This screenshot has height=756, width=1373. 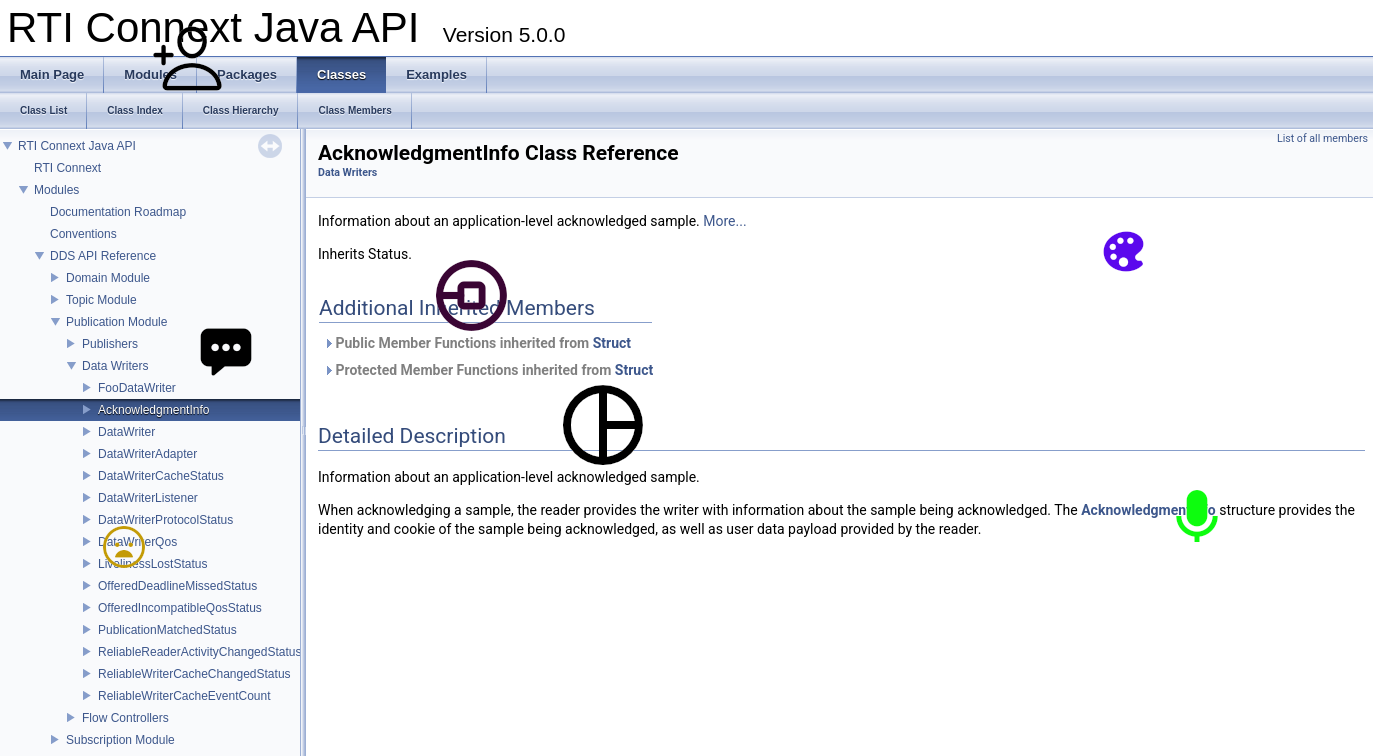 What do you see at coordinates (226, 352) in the screenshot?
I see `open chat or messaging` at bounding box center [226, 352].